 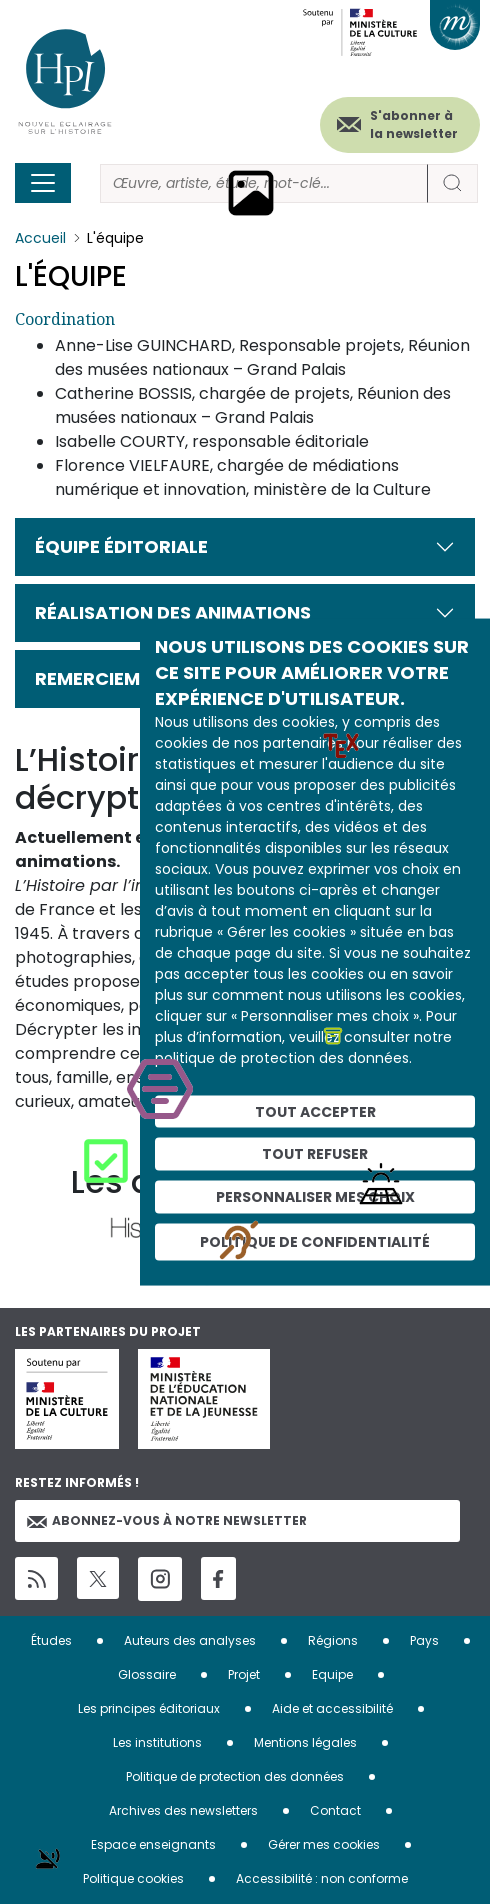 I want to click on view photos or images, so click(x=251, y=193).